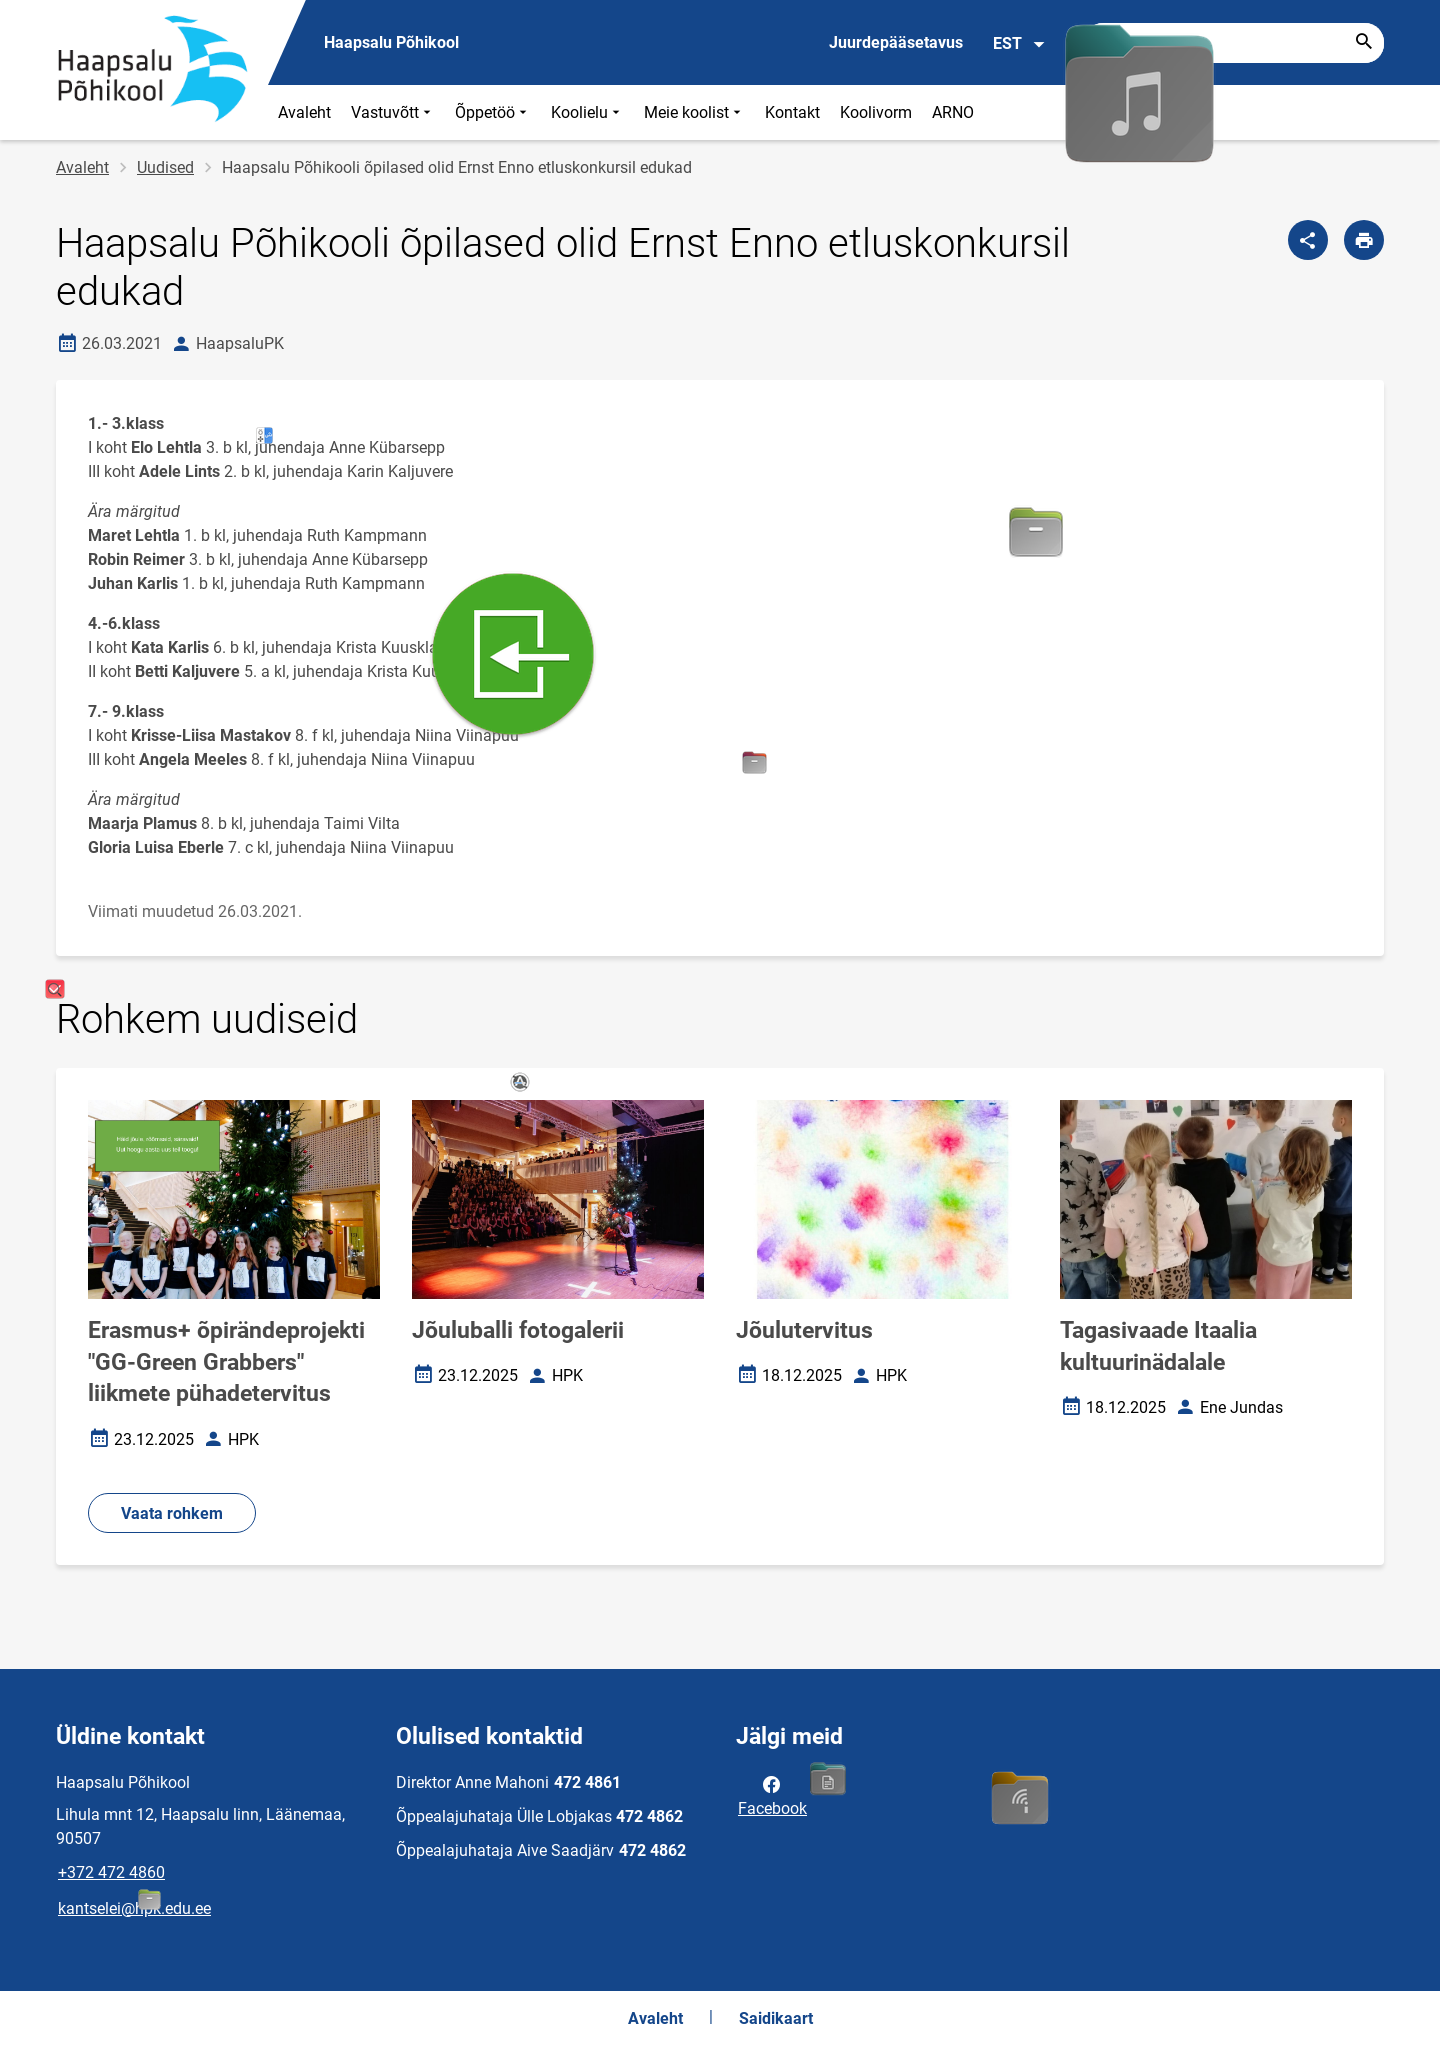 The width and height of the screenshot is (1440, 2063). Describe the element at coordinates (55, 989) in the screenshot. I see `open dconf editor to modify system settings` at that location.